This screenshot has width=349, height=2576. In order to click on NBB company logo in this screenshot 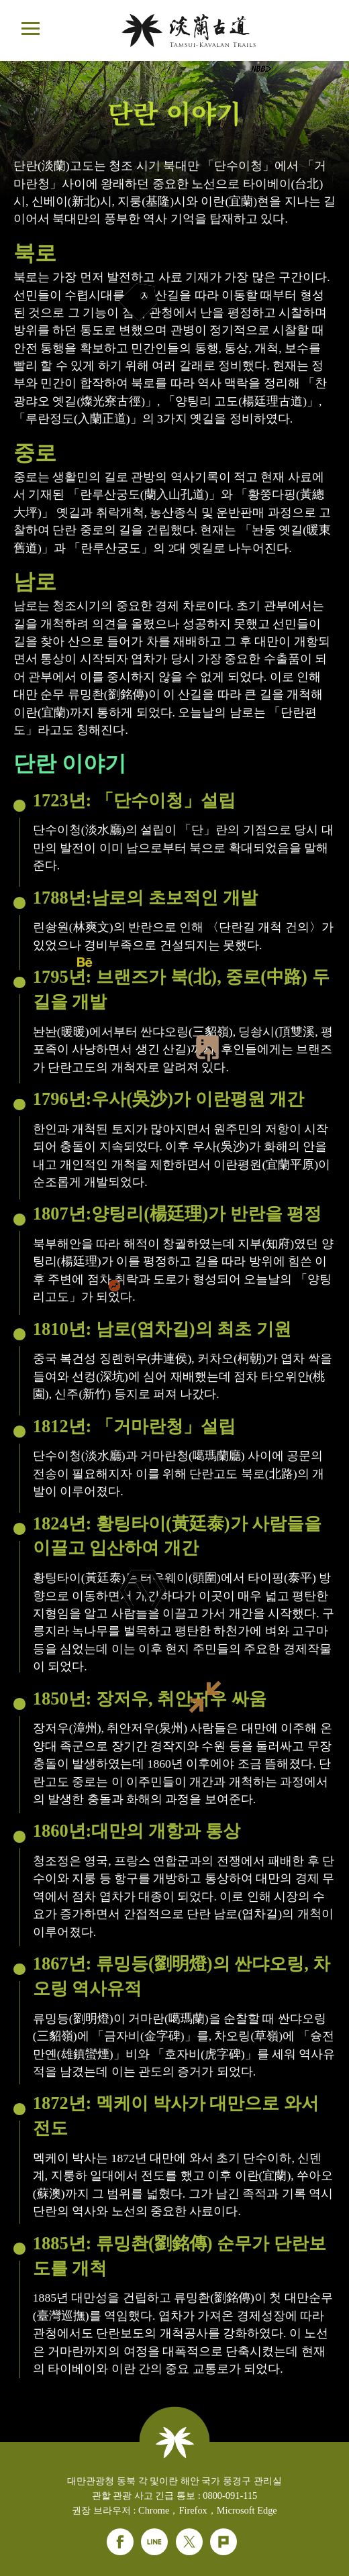, I will do `click(261, 68)`.